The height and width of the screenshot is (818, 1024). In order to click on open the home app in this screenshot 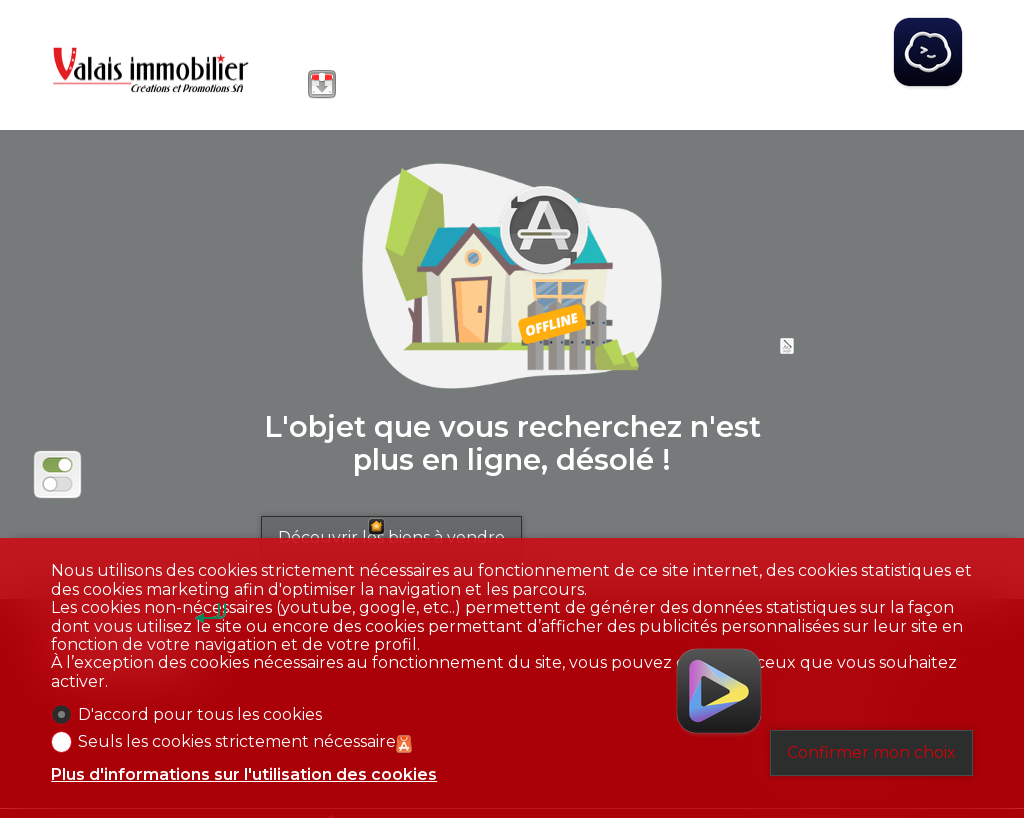, I will do `click(376, 526)`.